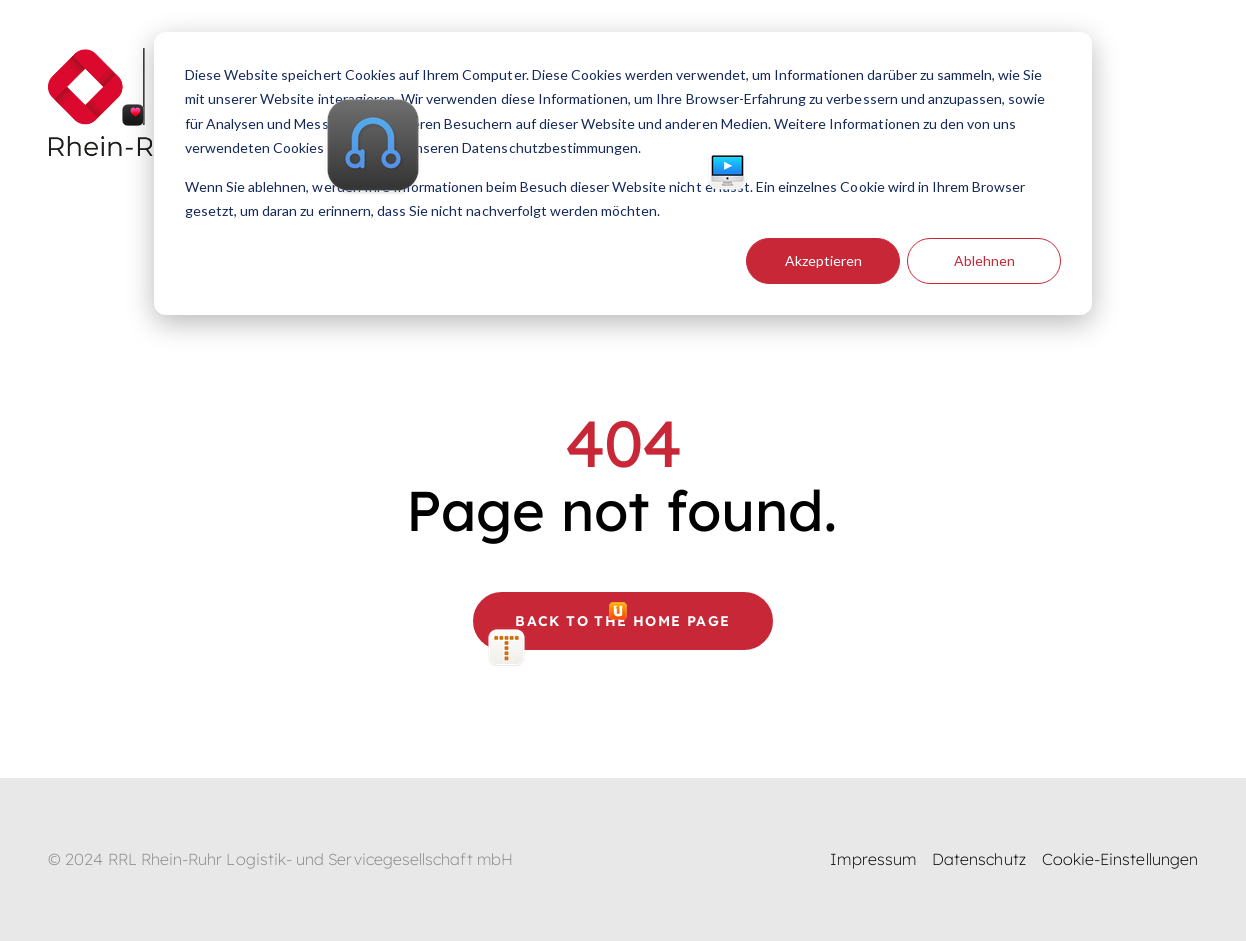  Describe the element at coordinates (506, 647) in the screenshot. I see `open tipp10 typing tutor application` at that location.